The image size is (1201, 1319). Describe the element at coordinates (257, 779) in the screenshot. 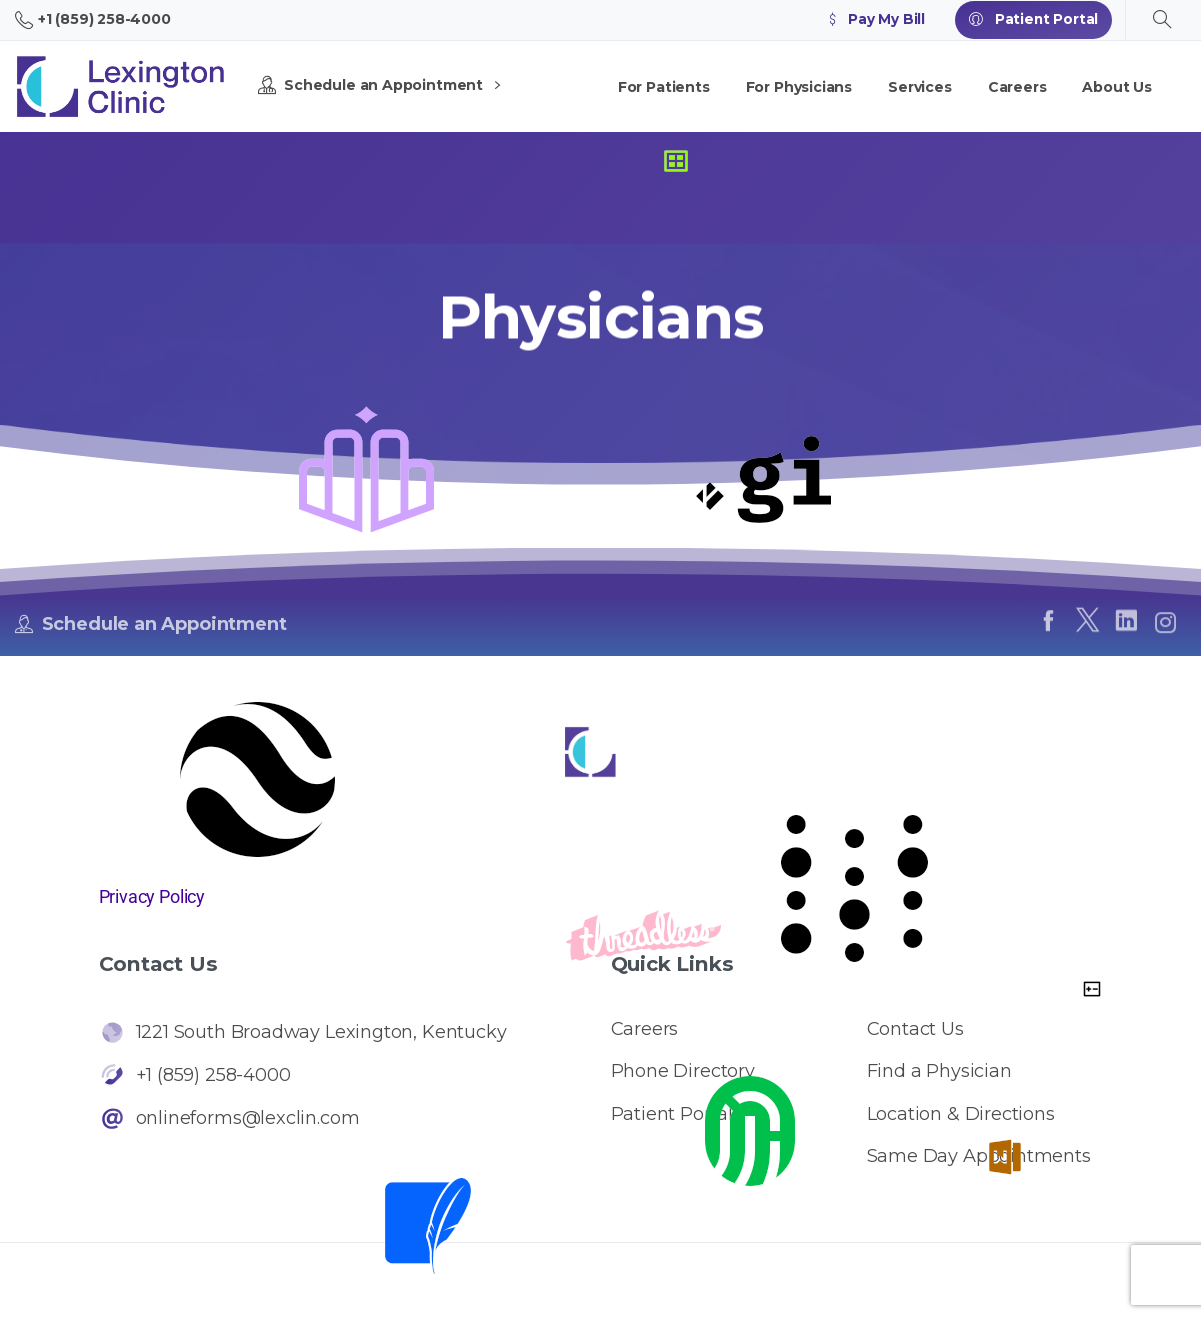

I see `open Google Earth app` at that location.